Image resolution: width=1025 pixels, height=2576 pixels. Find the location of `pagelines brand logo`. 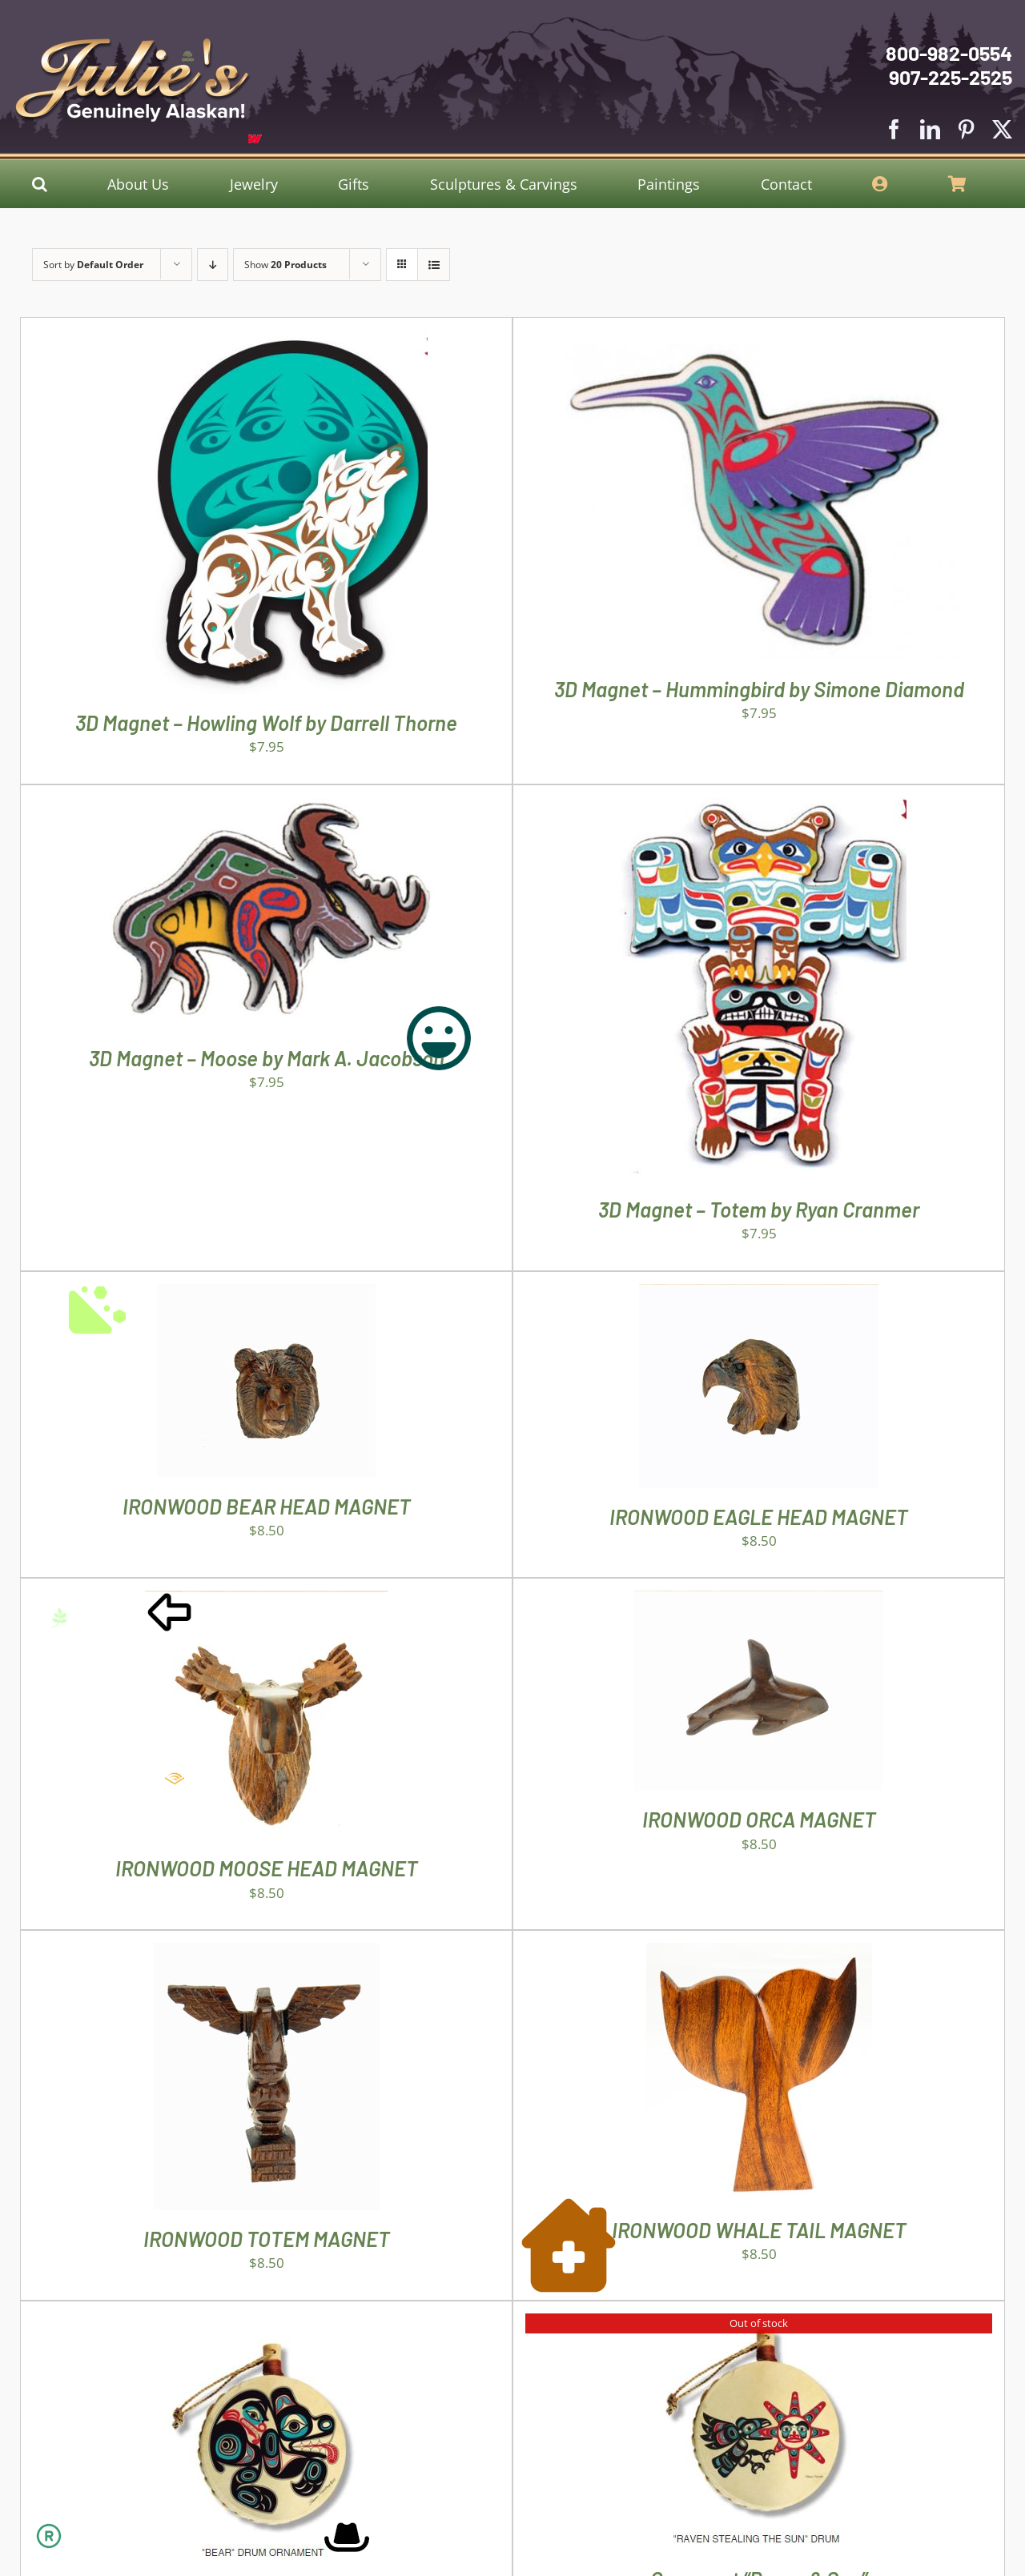

pagelines brand logo is located at coordinates (59, 1618).